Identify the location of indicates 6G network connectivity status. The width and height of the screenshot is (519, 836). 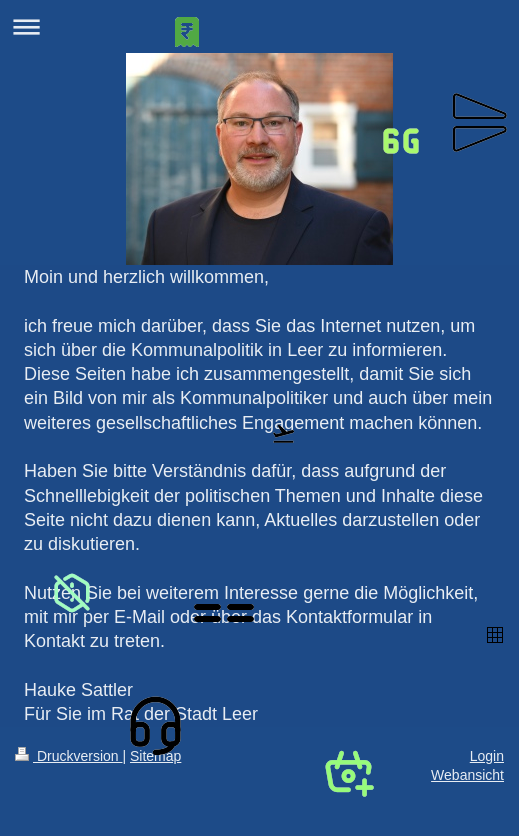
(401, 141).